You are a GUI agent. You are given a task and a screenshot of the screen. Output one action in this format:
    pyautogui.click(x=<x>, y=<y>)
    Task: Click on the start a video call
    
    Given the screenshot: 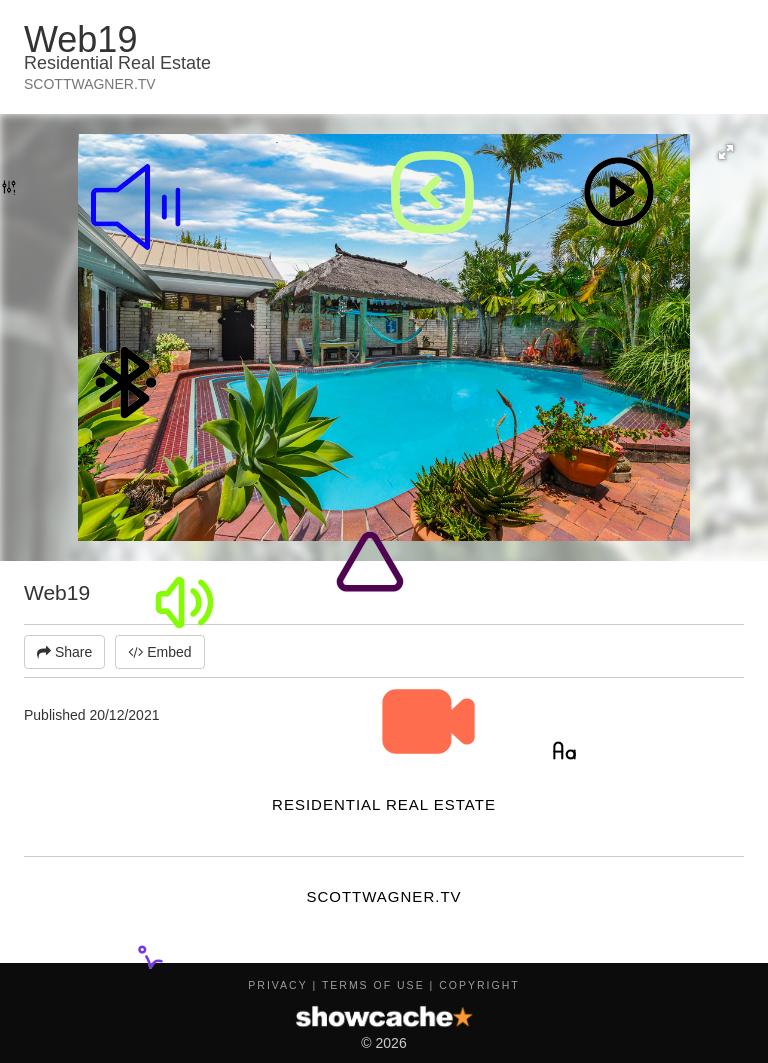 What is the action you would take?
    pyautogui.click(x=428, y=721)
    